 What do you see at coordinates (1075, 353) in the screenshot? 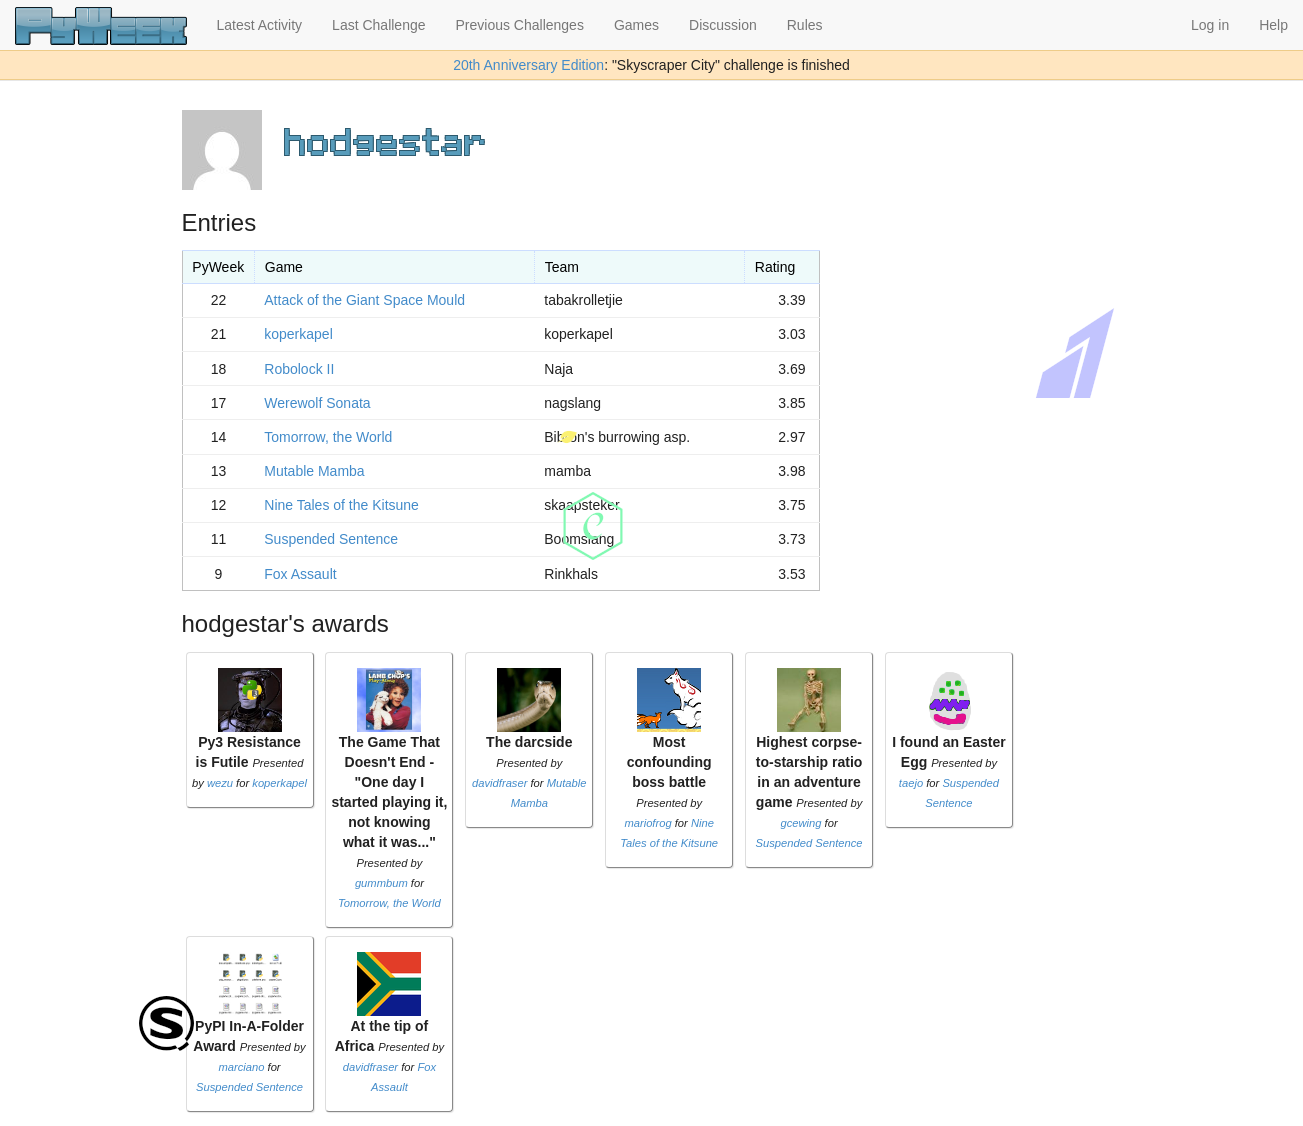
I see `razorpay payment gateway logo` at bounding box center [1075, 353].